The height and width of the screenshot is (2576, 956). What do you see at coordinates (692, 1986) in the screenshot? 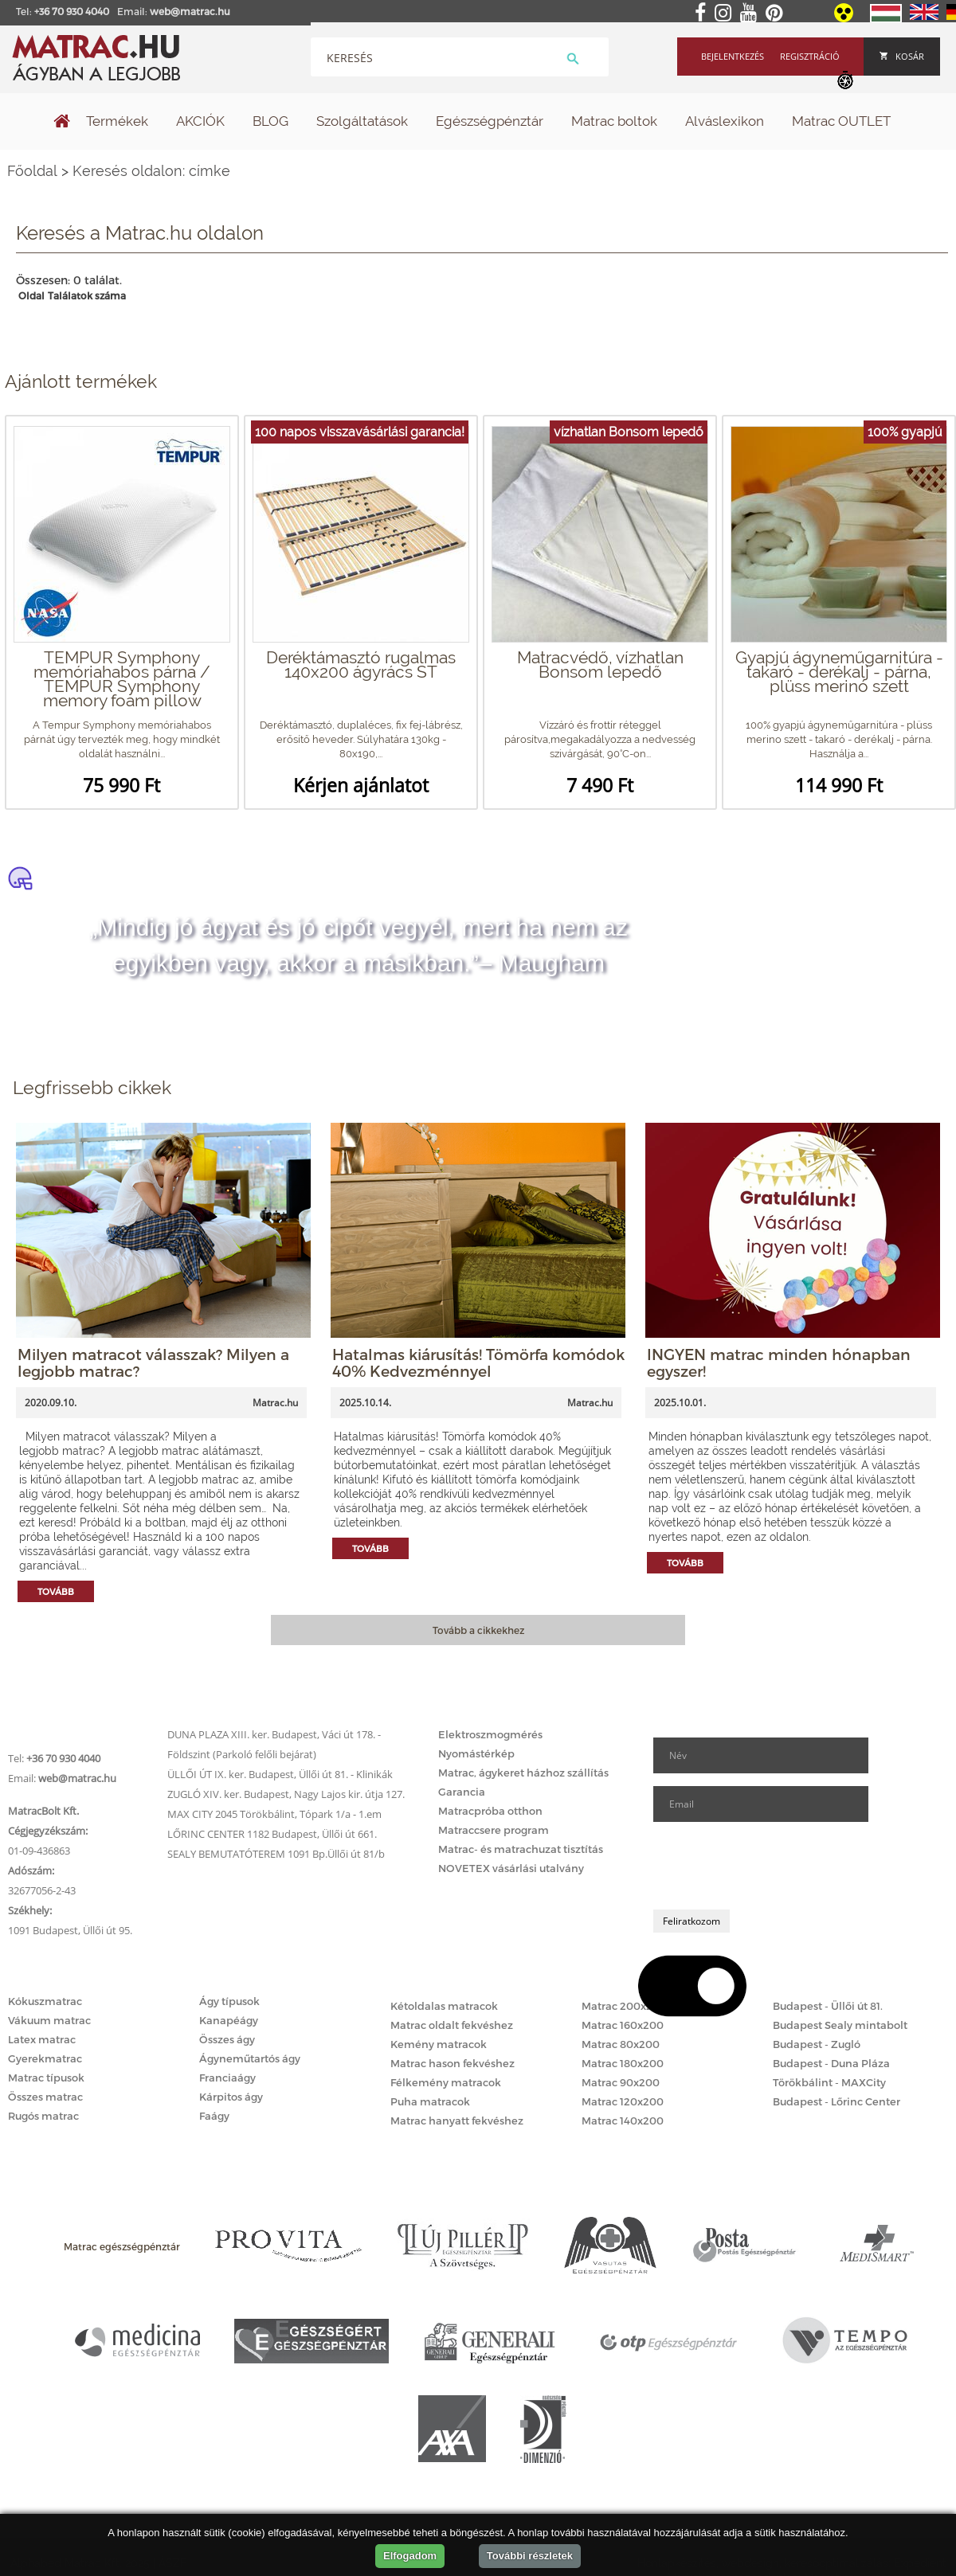
I see `toggle a setting on or off` at bounding box center [692, 1986].